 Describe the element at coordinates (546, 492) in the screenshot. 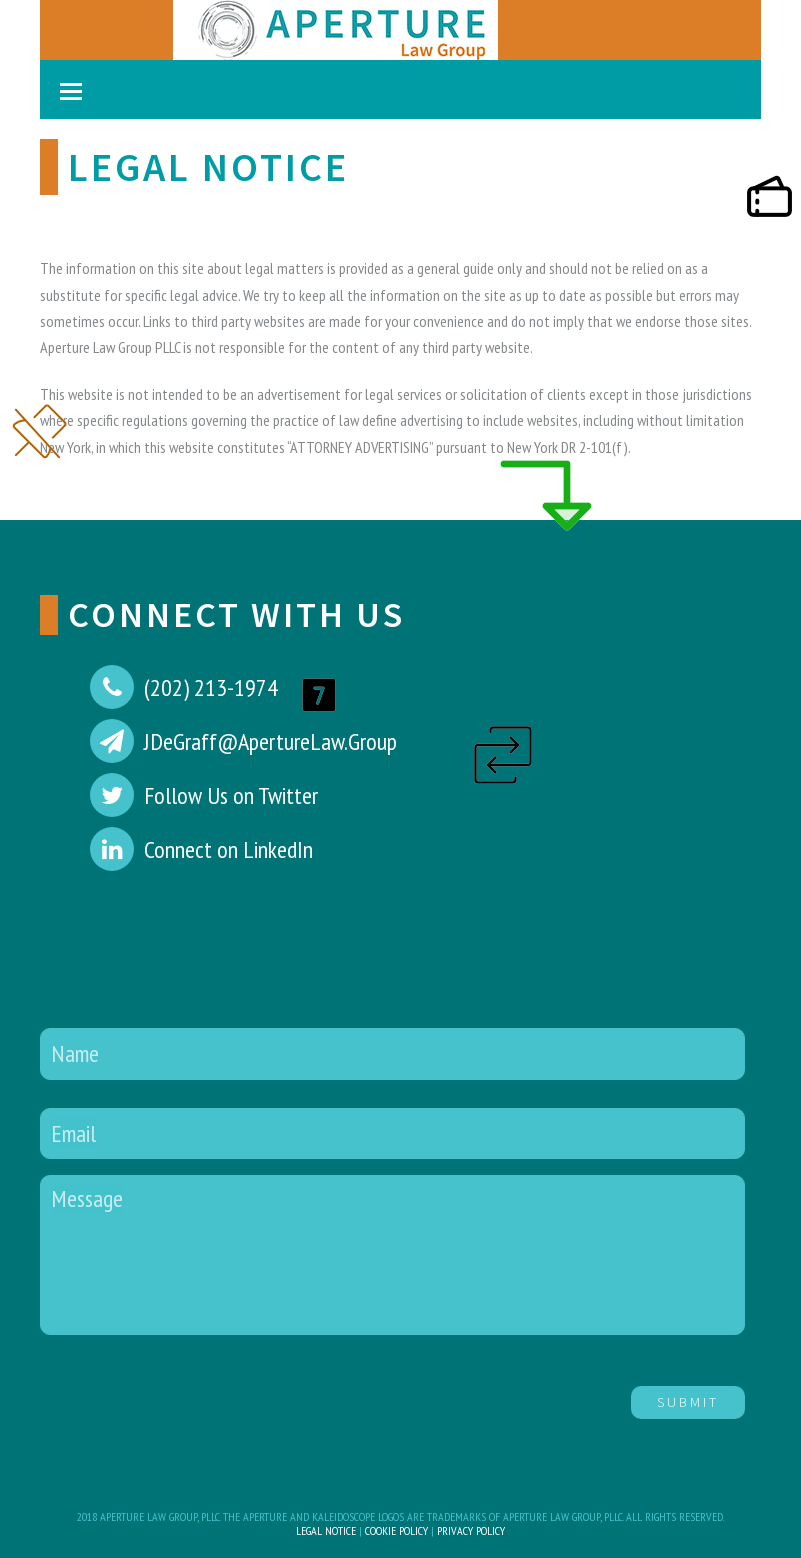

I see `redirect content to a lower section` at that location.